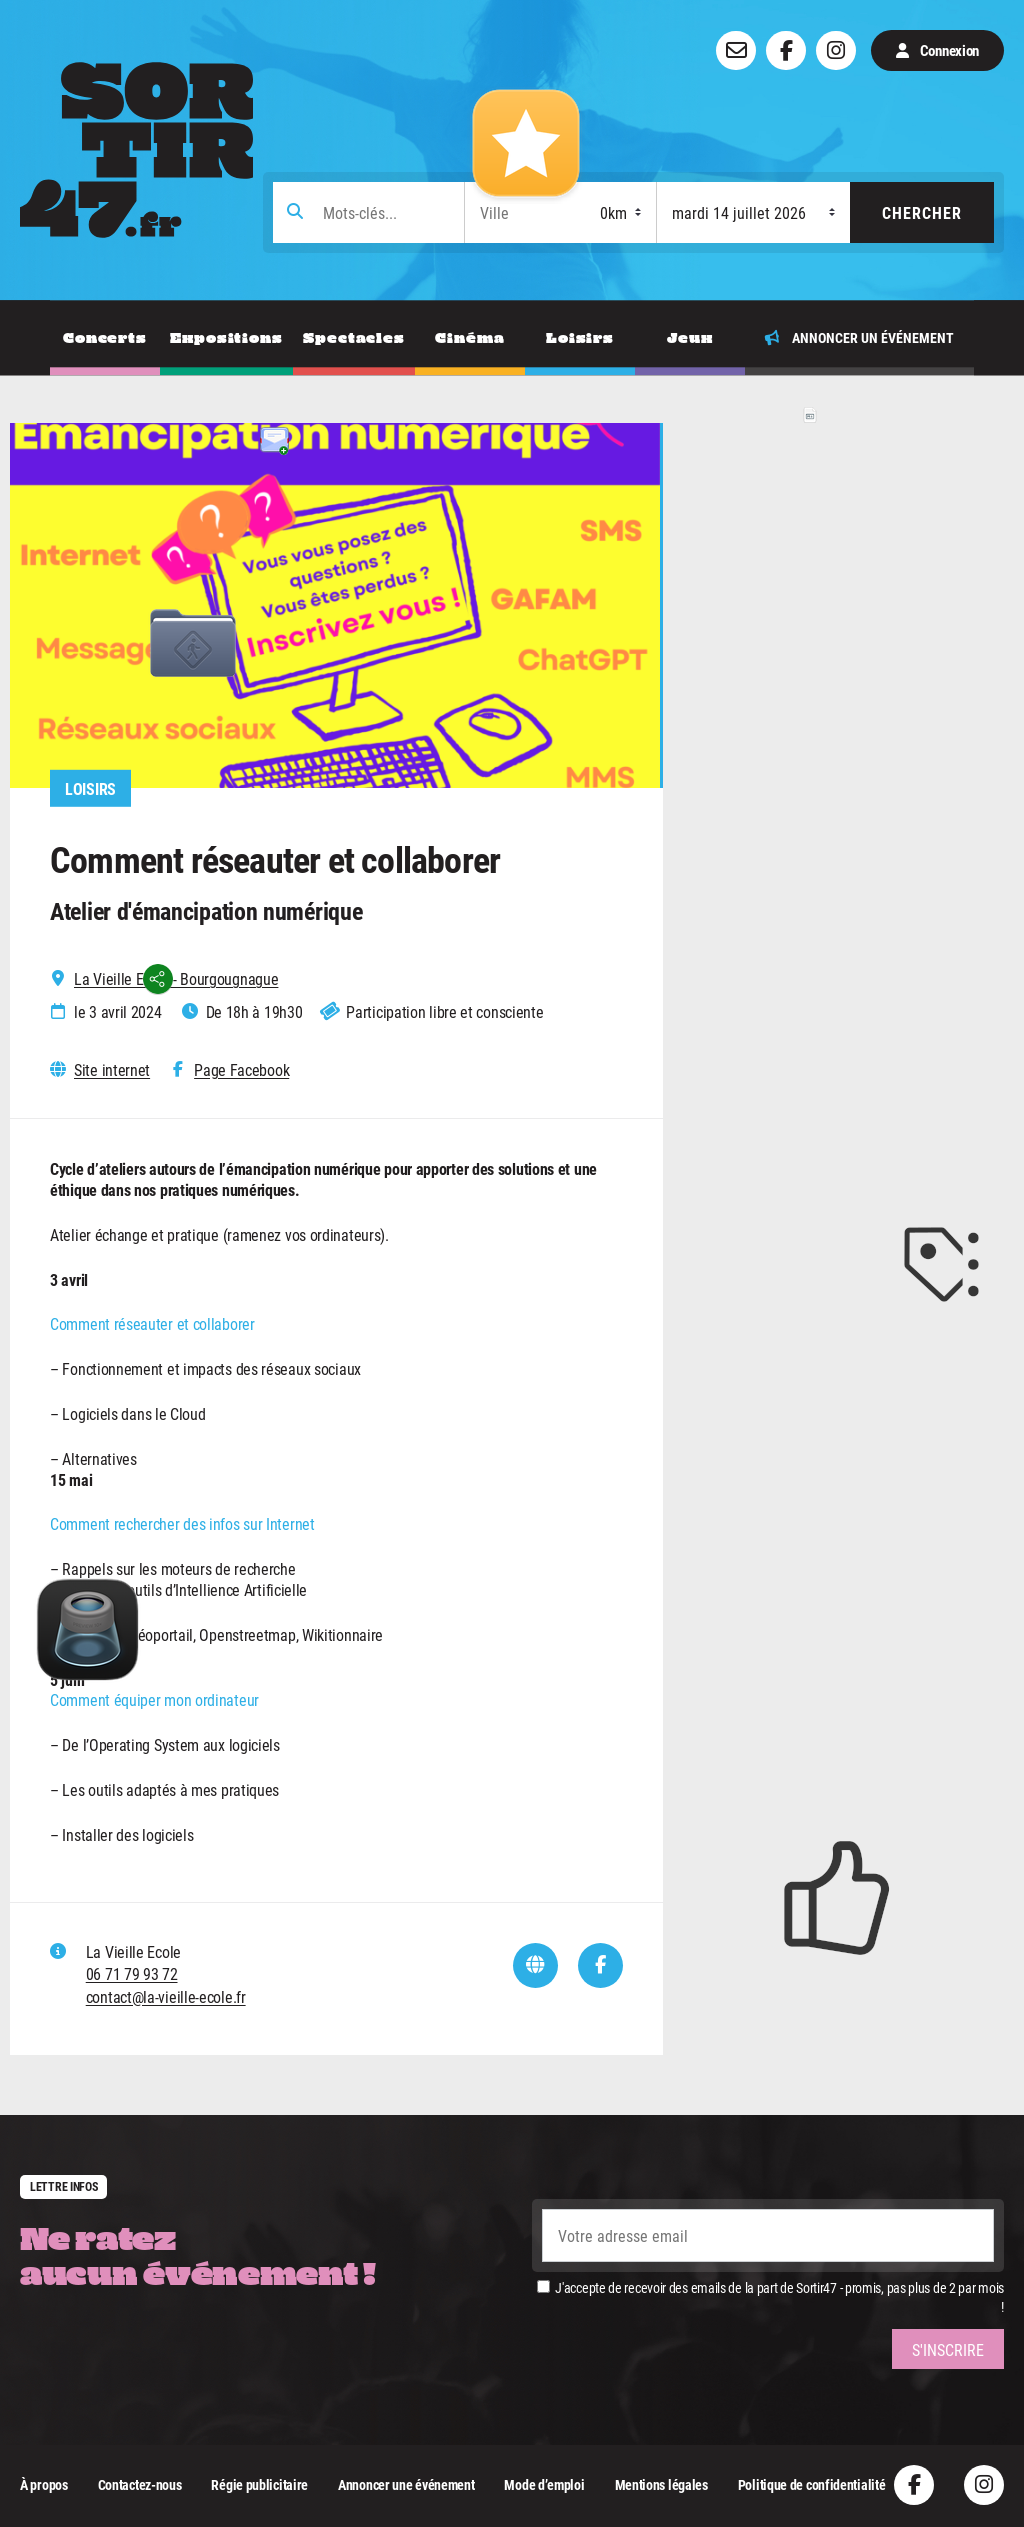  What do you see at coordinates (158, 979) in the screenshot?
I see `access sharing and network preferences` at bounding box center [158, 979].